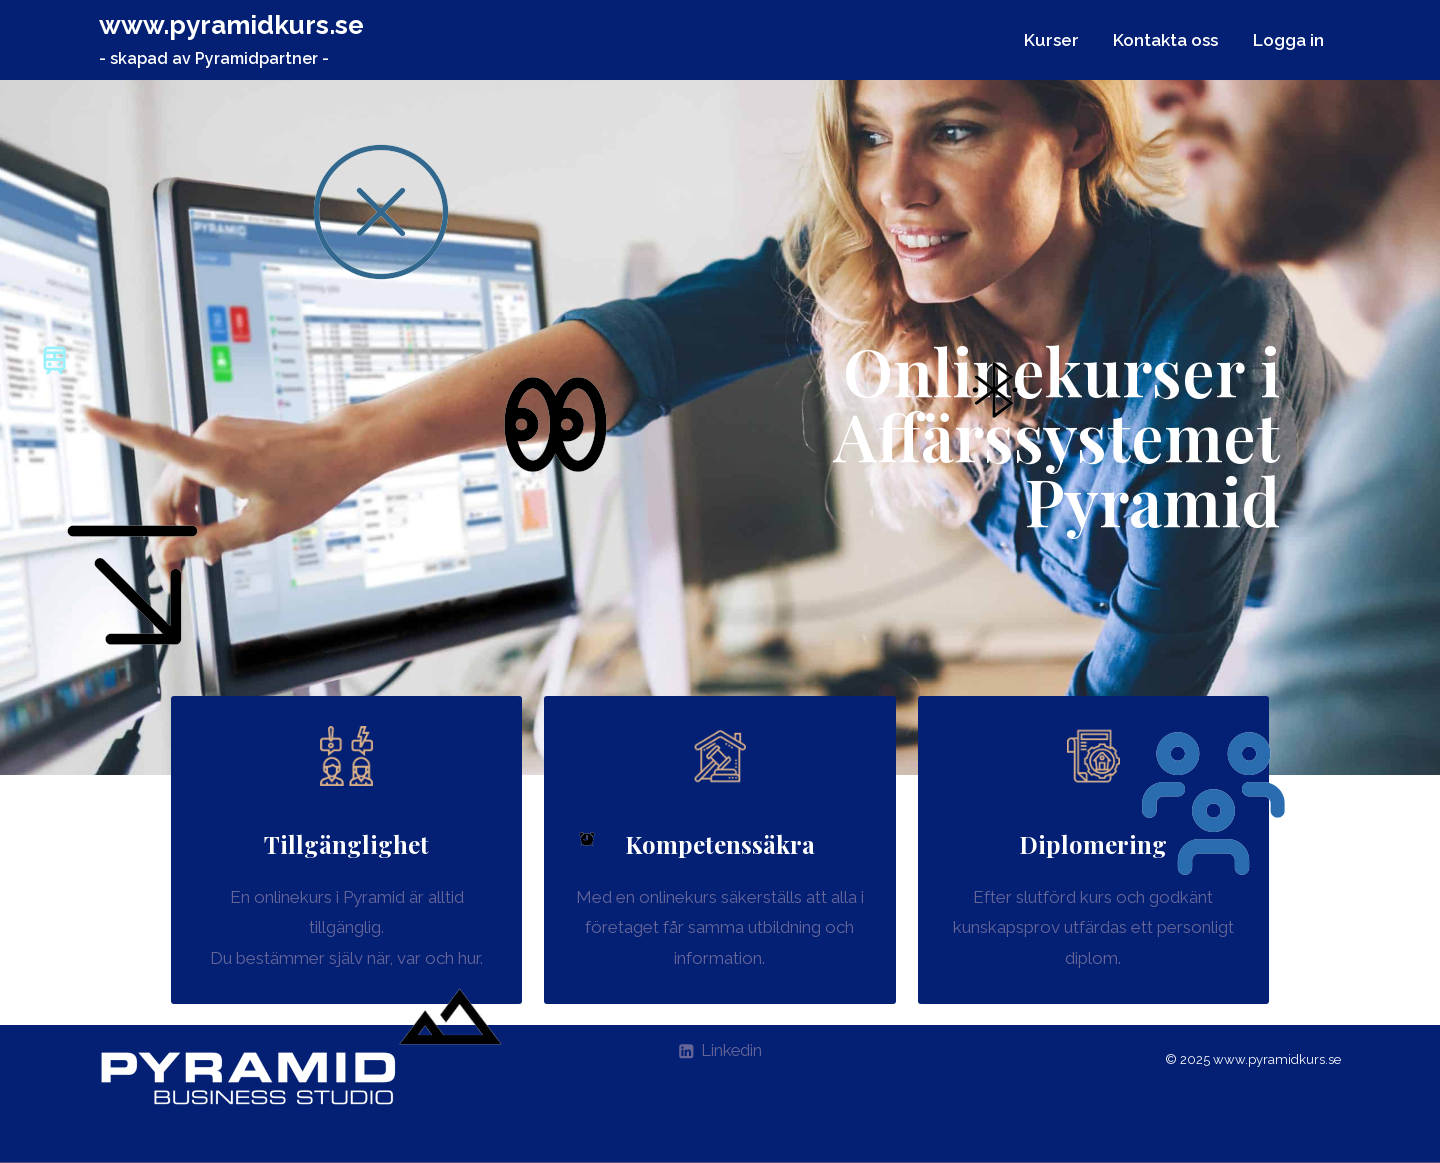  Describe the element at coordinates (994, 390) in the screenshot. I see `indicates an active bluetooth connection` at that location.